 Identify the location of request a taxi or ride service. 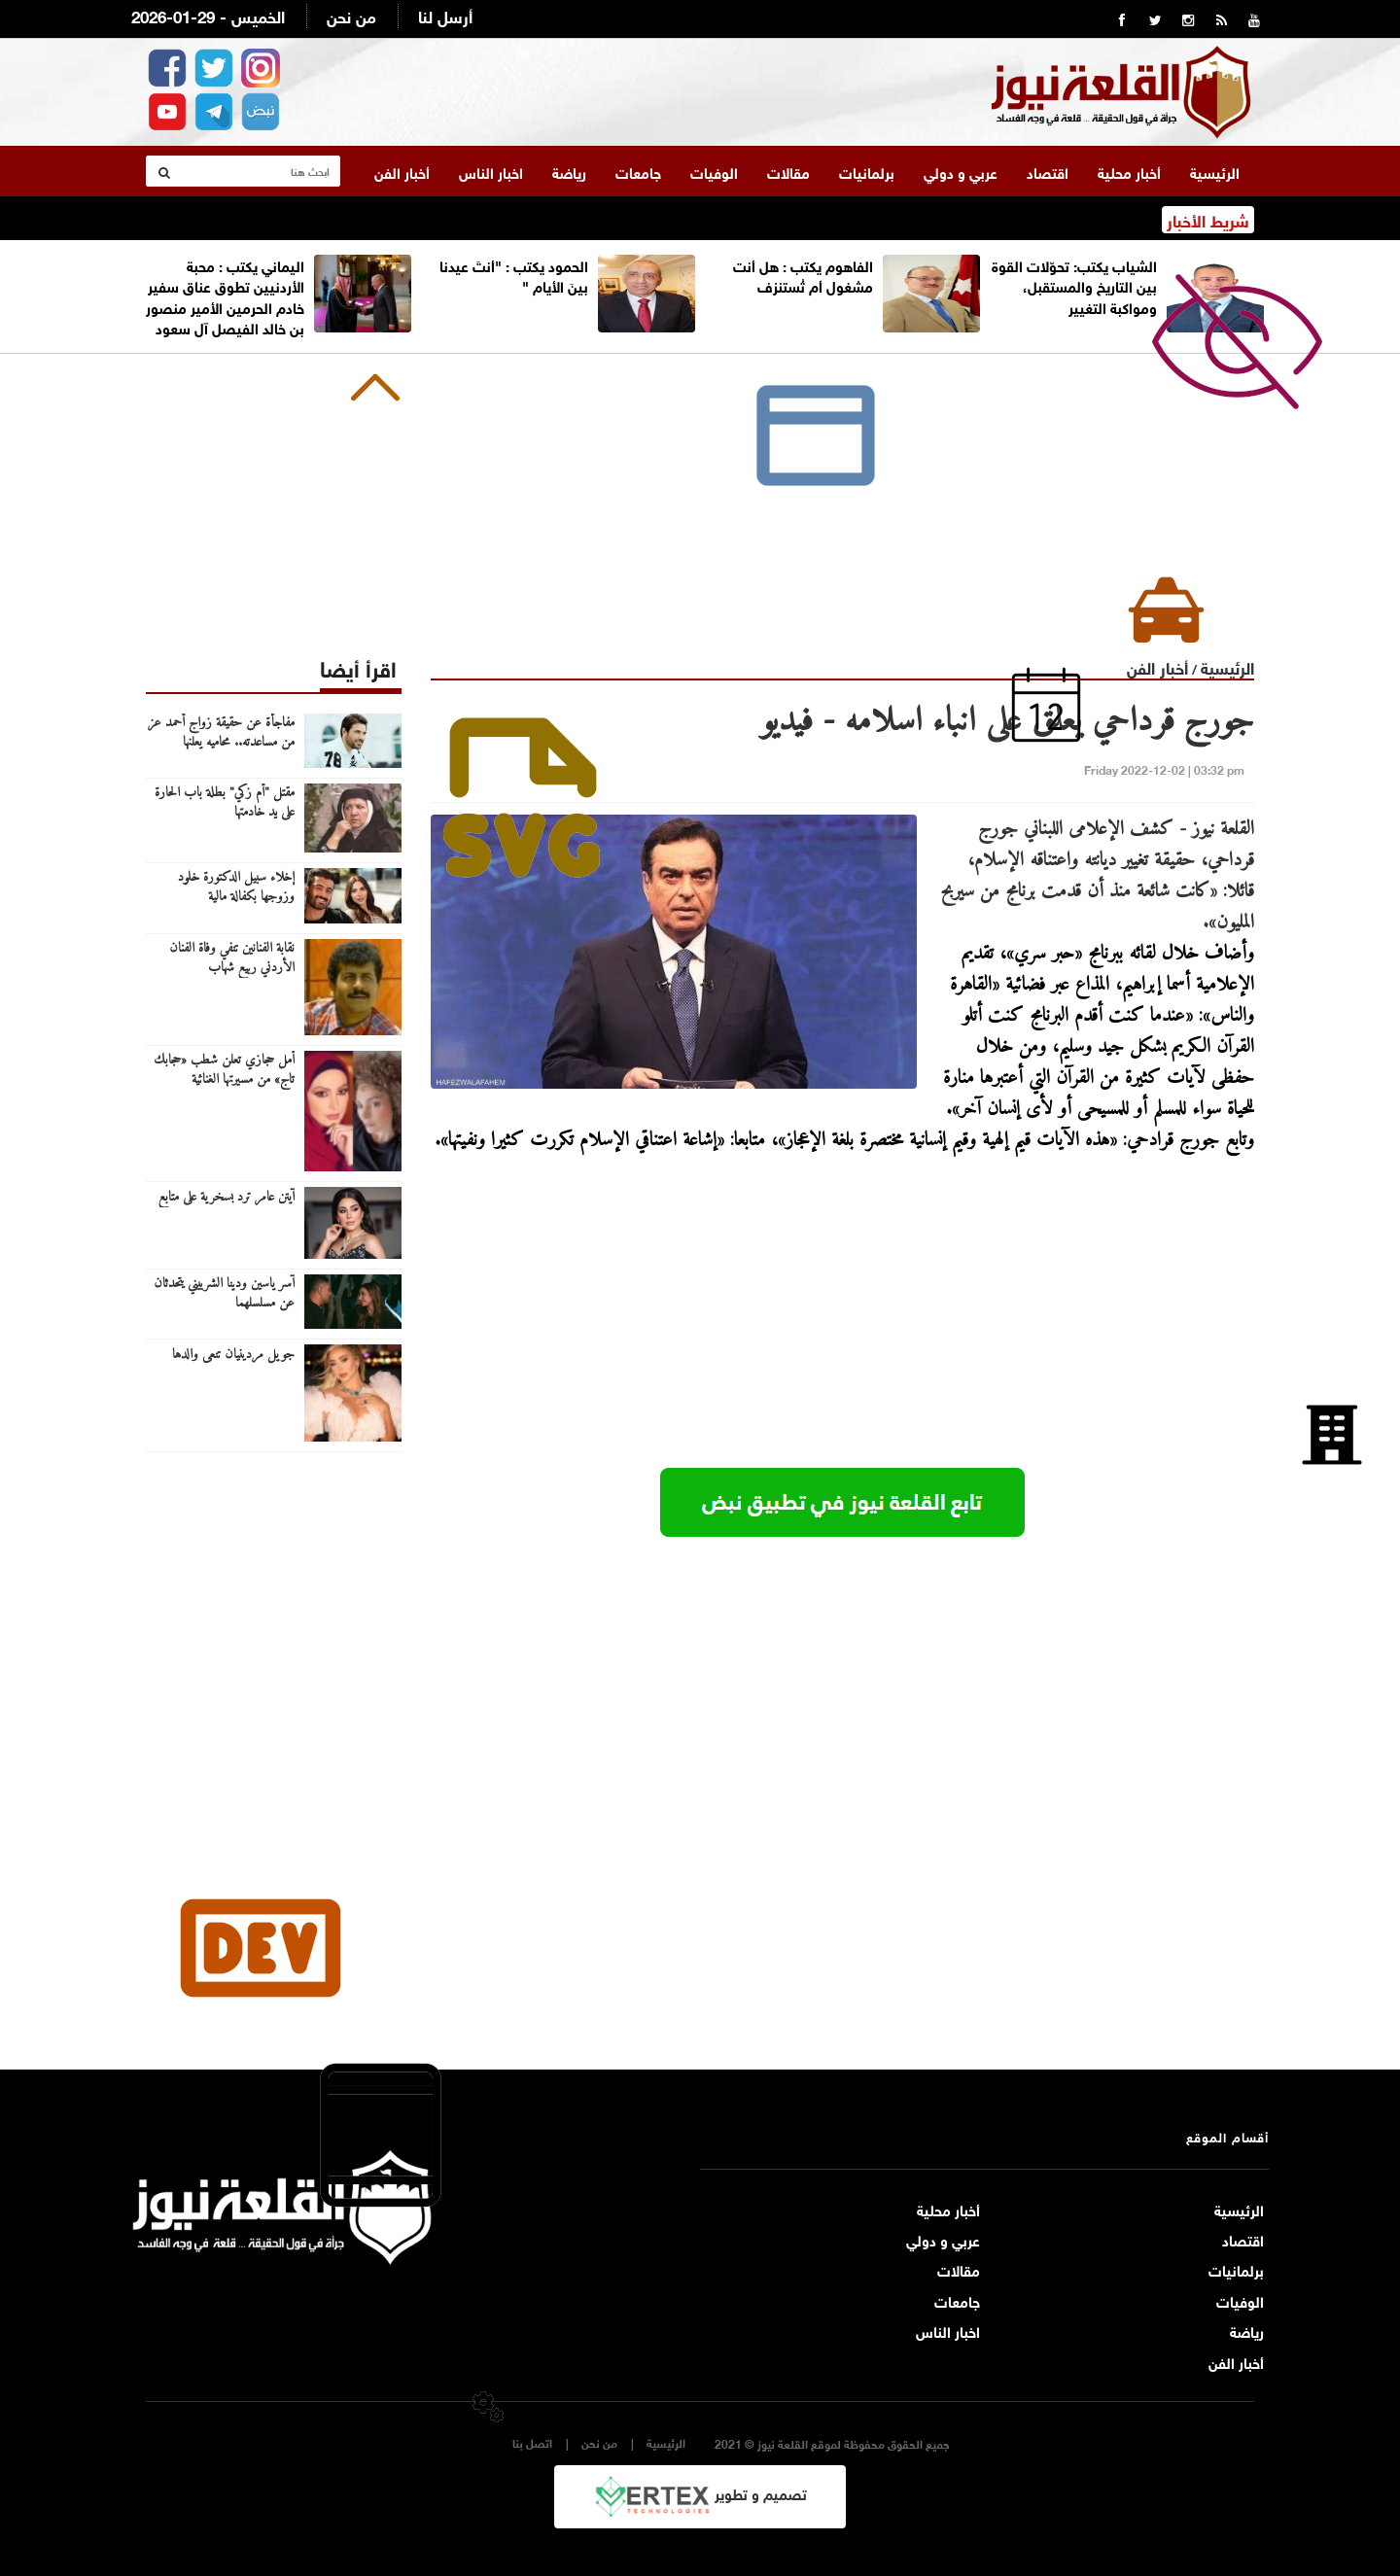
(1166, 614).